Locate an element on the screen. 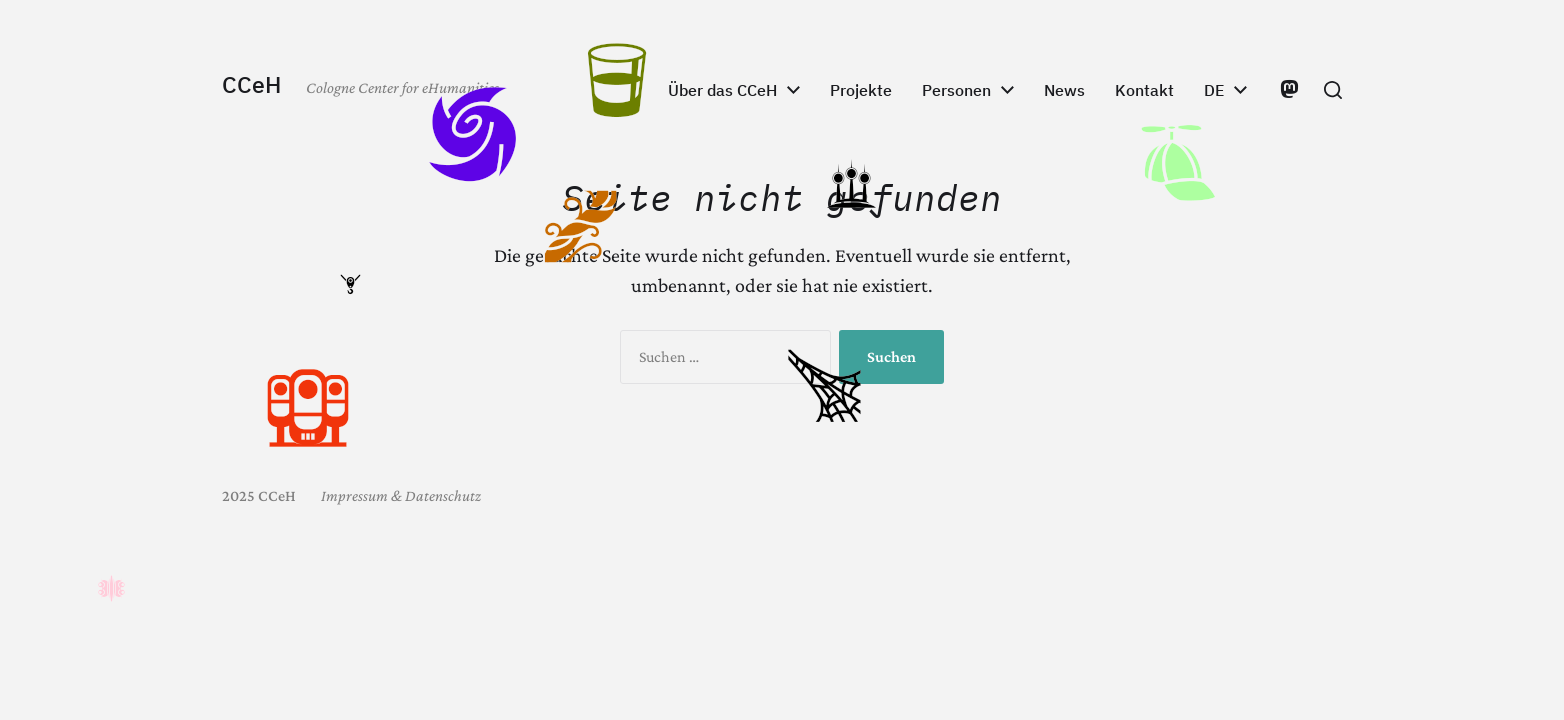 The image size is (1564, 720). indicates a broadcast or transmission tower structure is located at coordinates (851, 183).